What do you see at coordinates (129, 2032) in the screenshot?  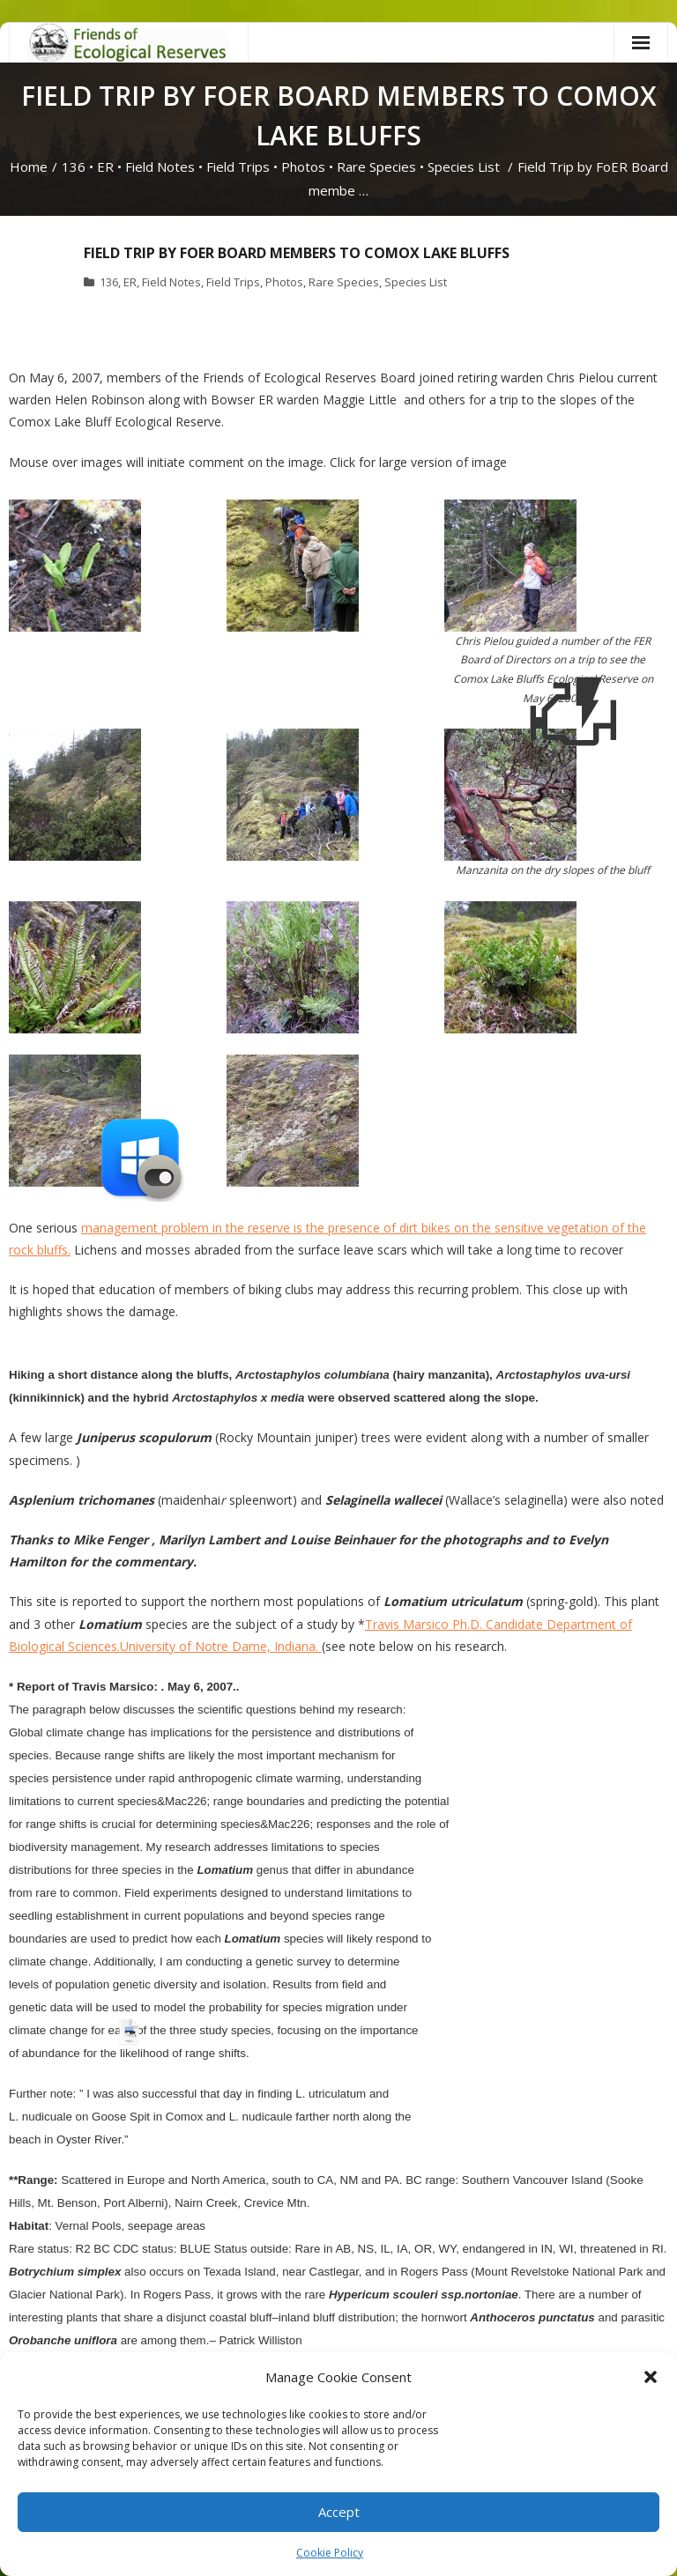 I see `a PNG image file` at bounding box center [129, 2032].